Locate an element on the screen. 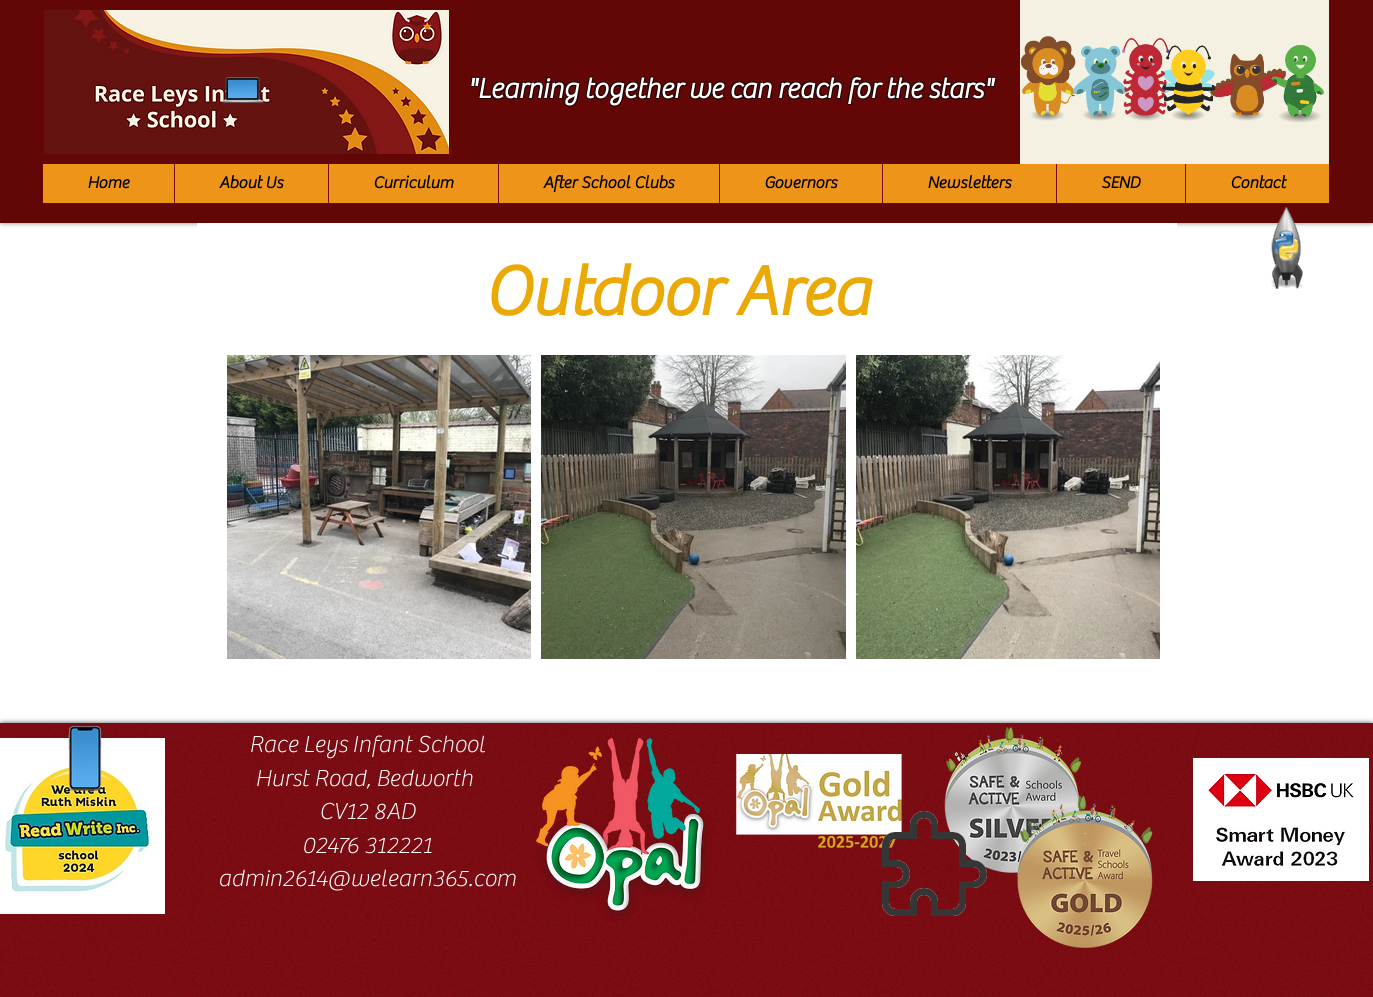  launch python interpreter application is located at coordinates (1287, 248).